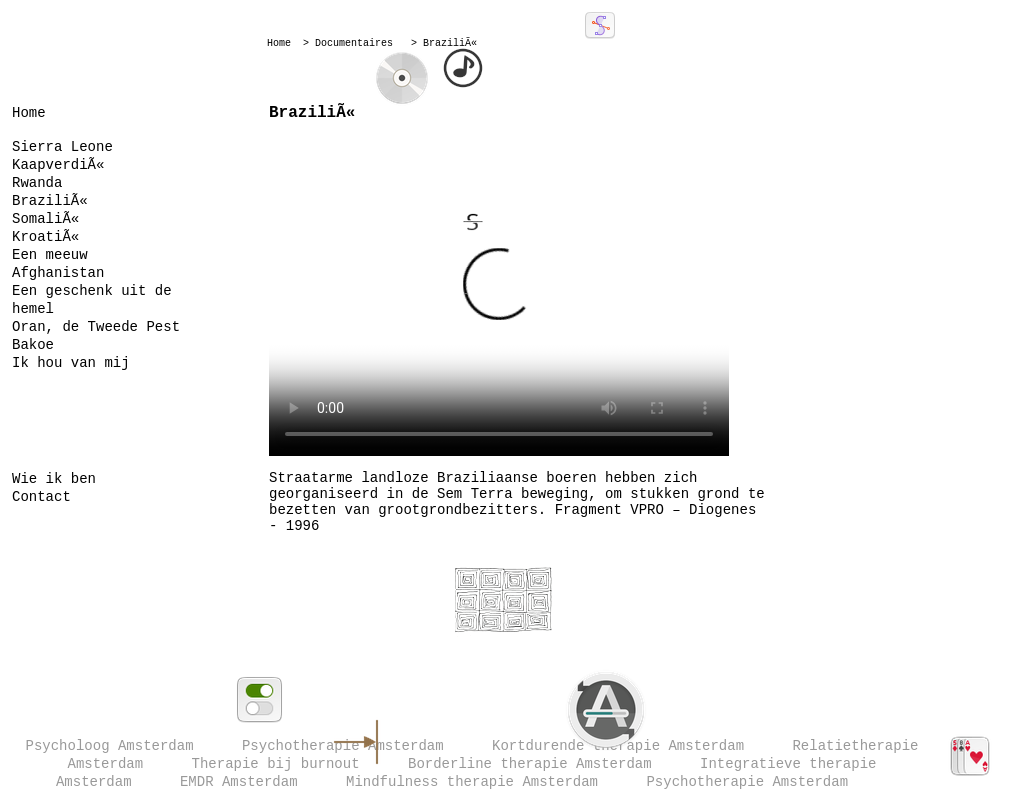  Describe the element at coordinates (356, 742) in the screenshot. I see `go to the last item or page` at that location.